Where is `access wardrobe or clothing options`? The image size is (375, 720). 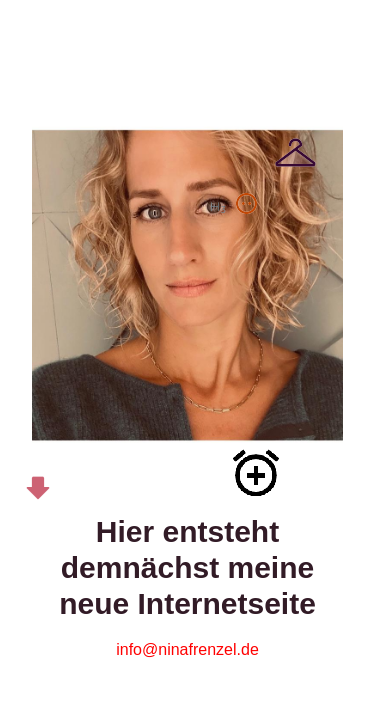
access wardrobe or clothing options is located at coordinates (295, 154).